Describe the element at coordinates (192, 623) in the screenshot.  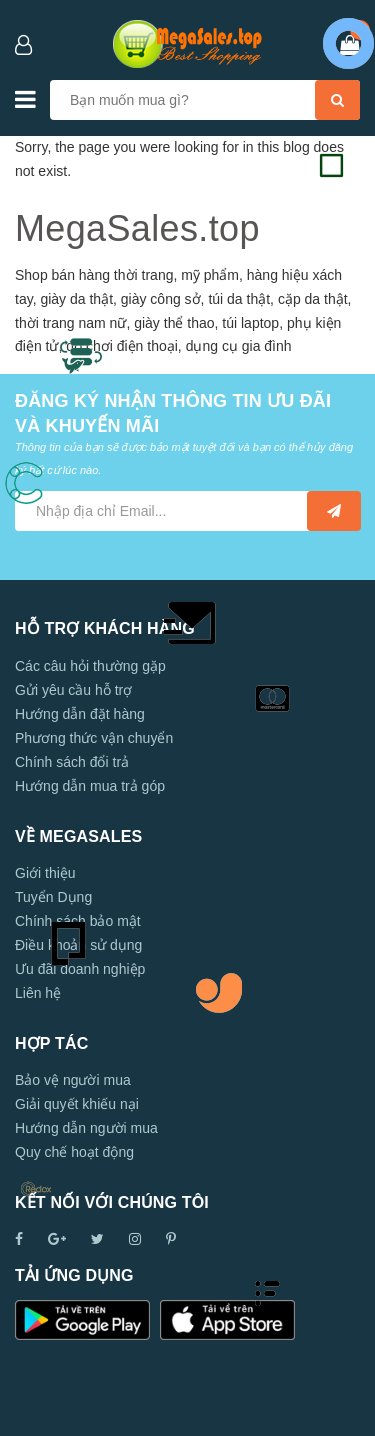
I see `send an email or message` at that location.